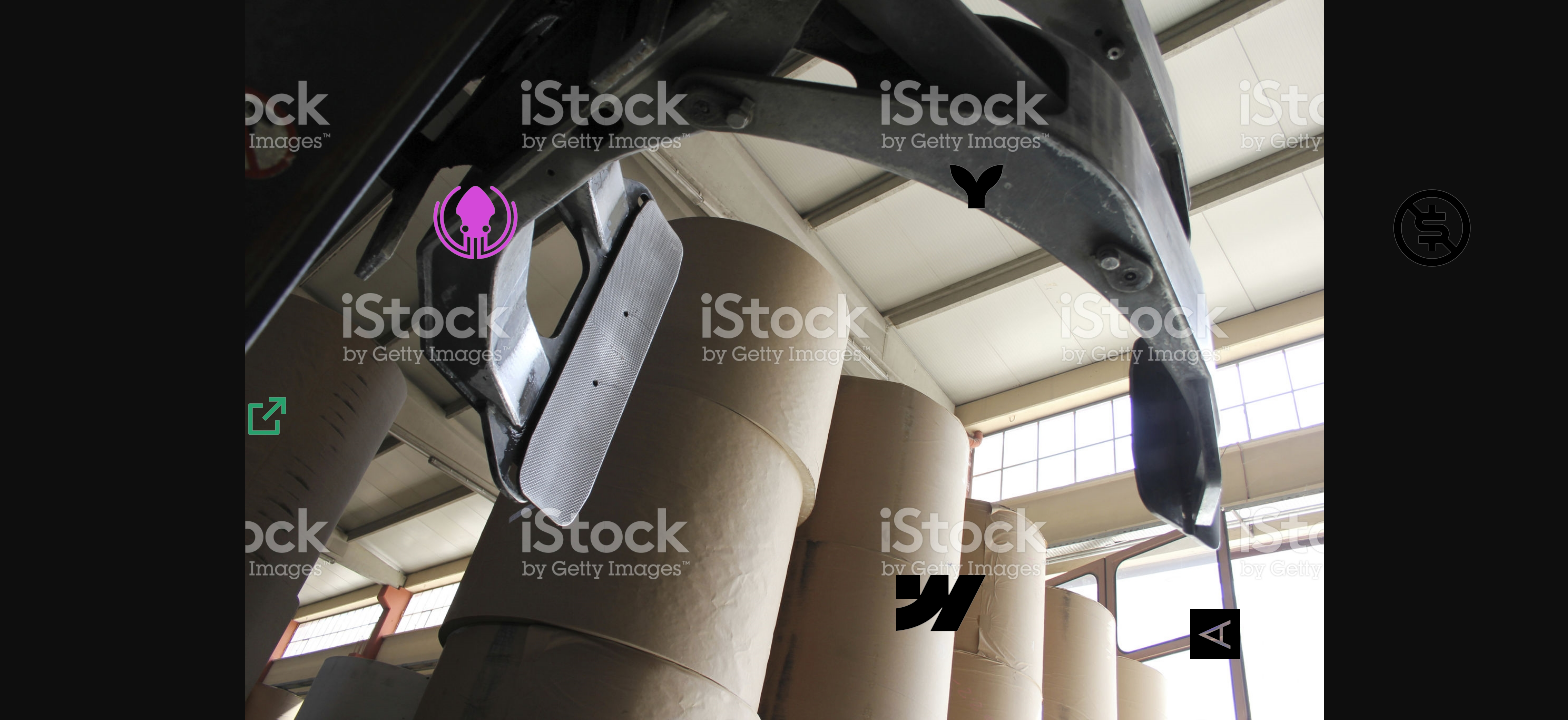  Describe the element at coordinates (976, 186) in the screenshot. I see `open Mermaid diagramming tool` at that location.